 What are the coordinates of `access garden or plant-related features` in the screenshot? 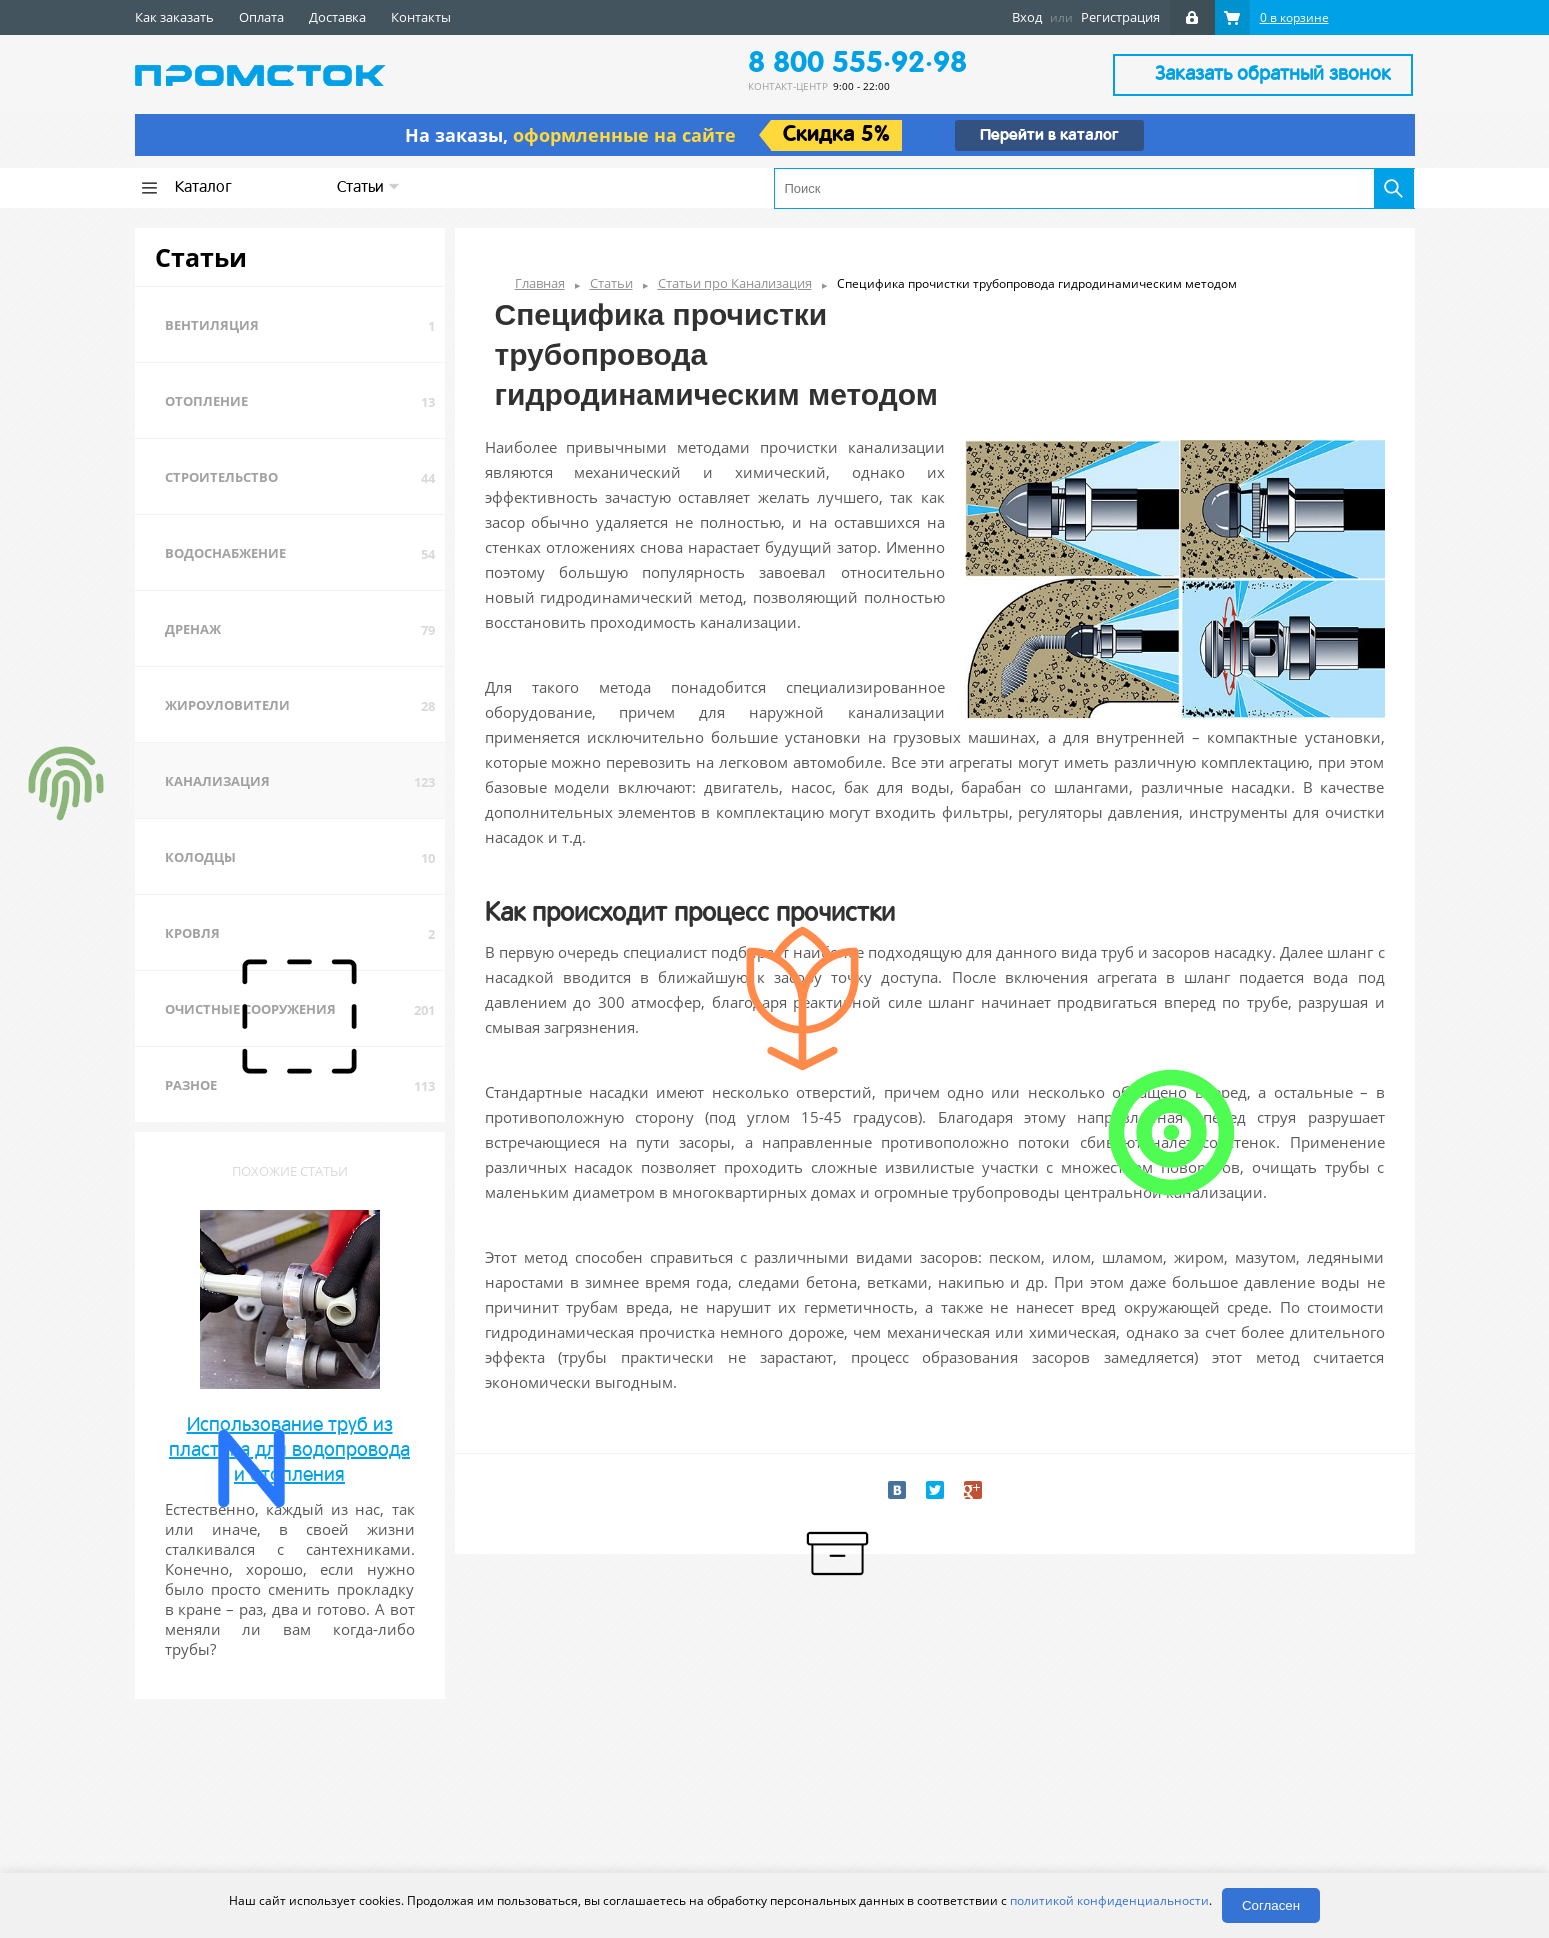 It's located at (802, 998).